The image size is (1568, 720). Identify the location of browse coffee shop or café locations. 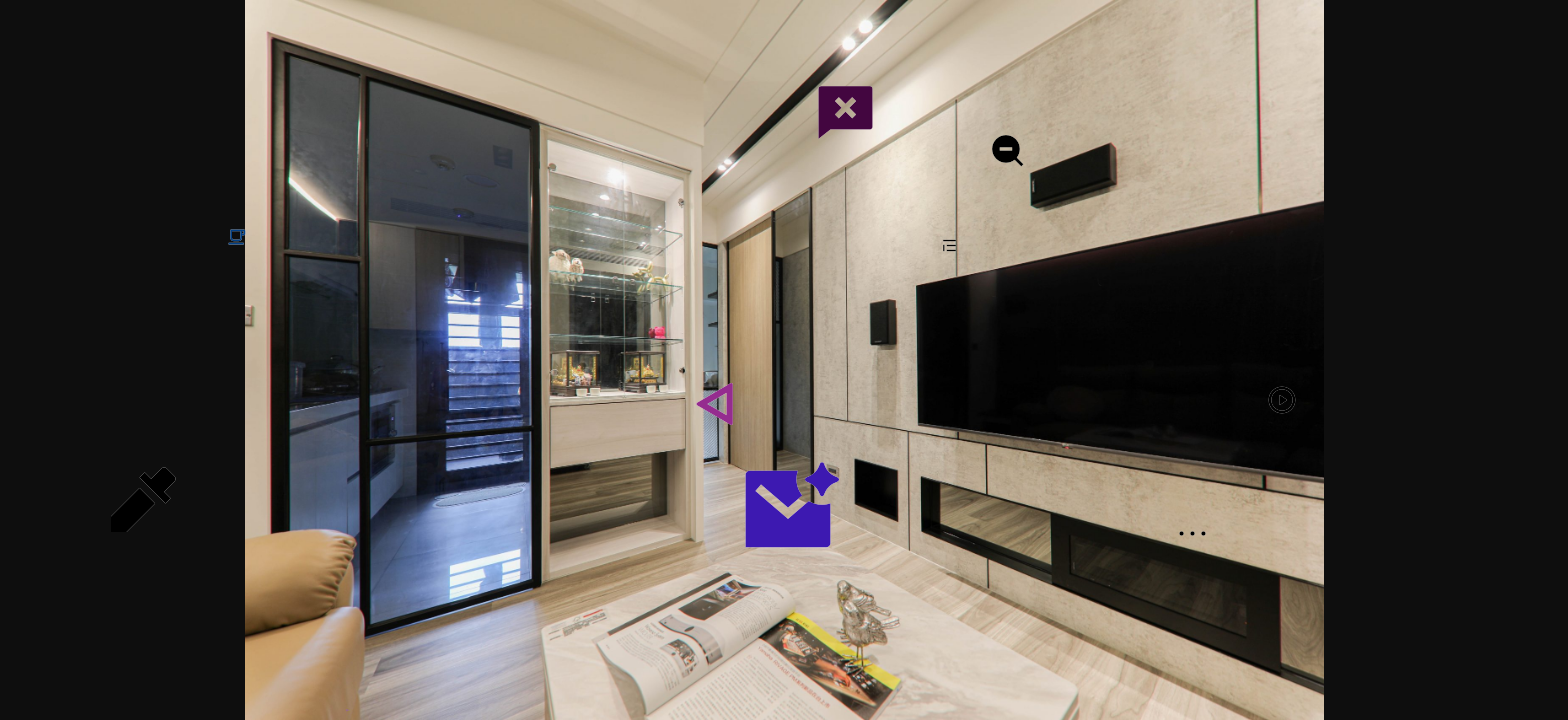
(237, 237).